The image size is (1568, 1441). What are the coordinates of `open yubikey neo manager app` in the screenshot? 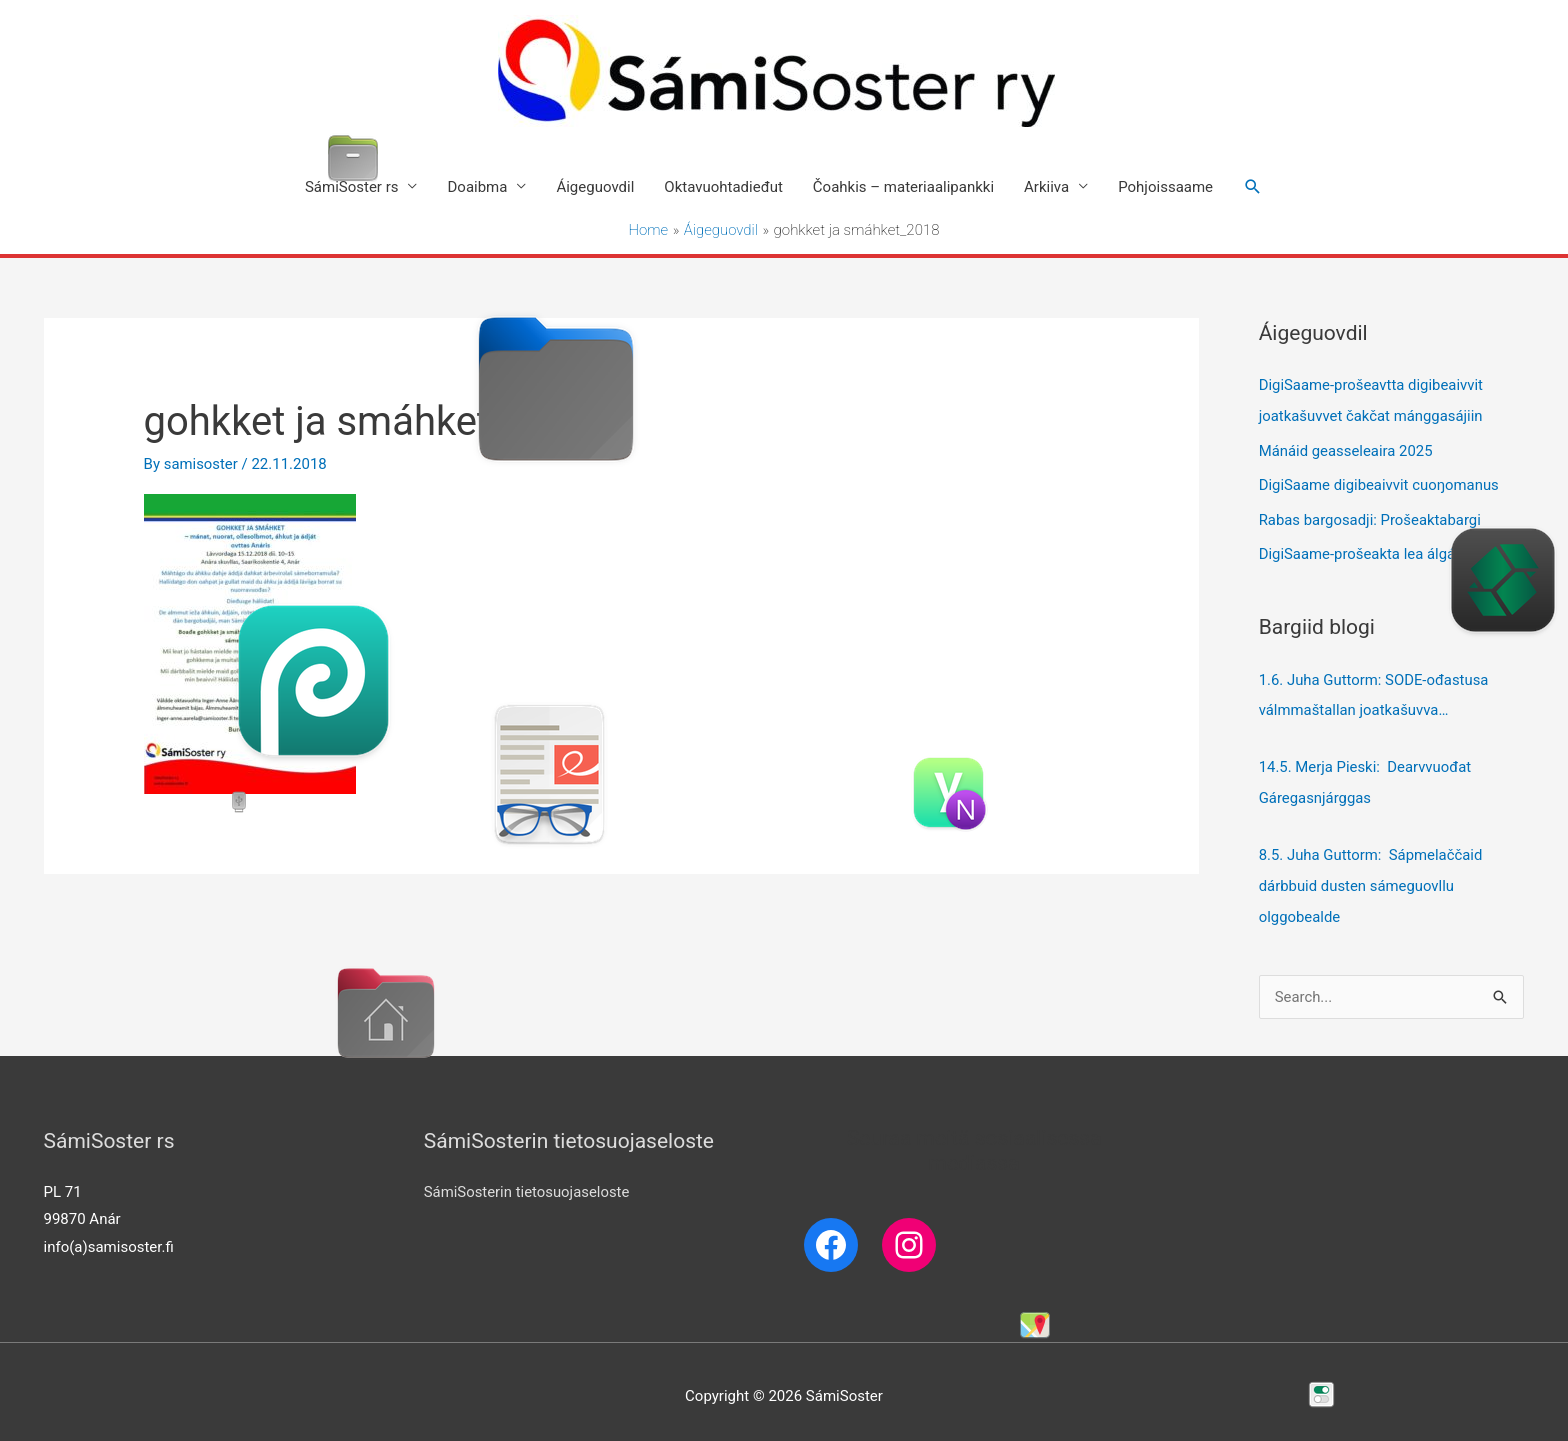 It's located at (948, 792).